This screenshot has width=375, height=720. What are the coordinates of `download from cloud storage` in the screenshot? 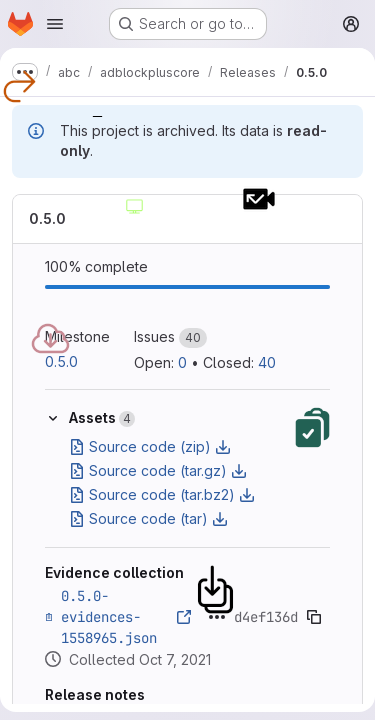 It's located at (50, 338).